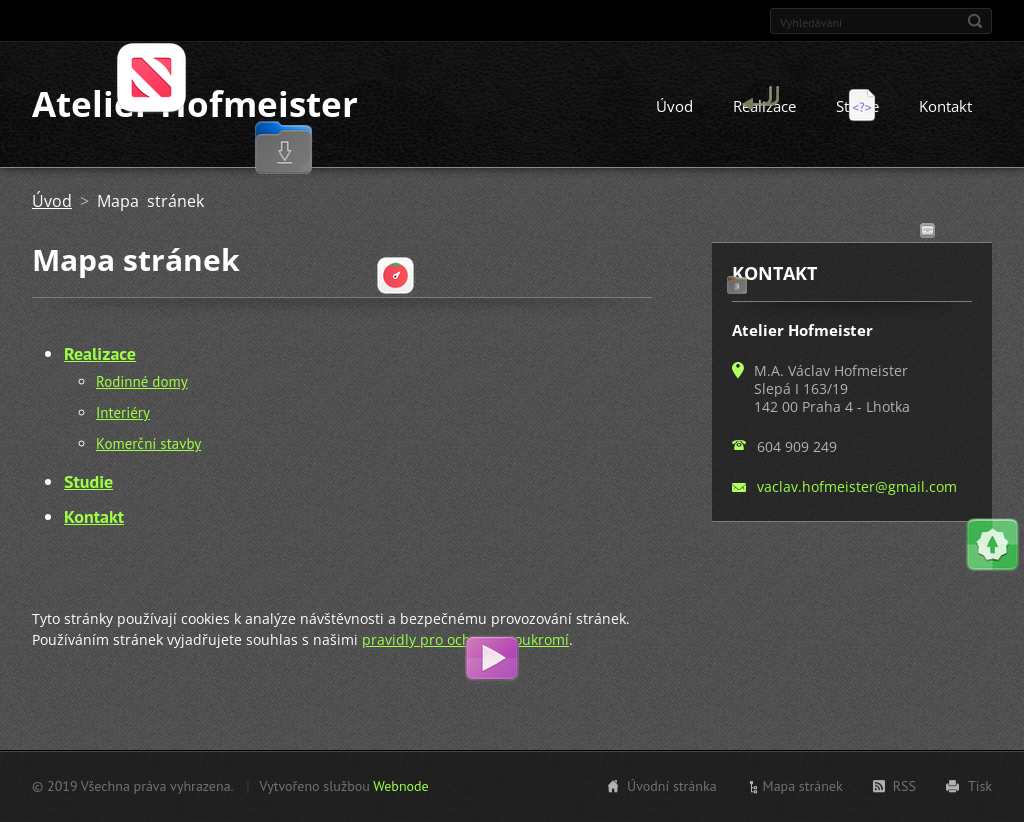  What do you see at coordinates (927, 230) in the screenshot?
I see `open apple wallet app` at bounding box center [927, 230].